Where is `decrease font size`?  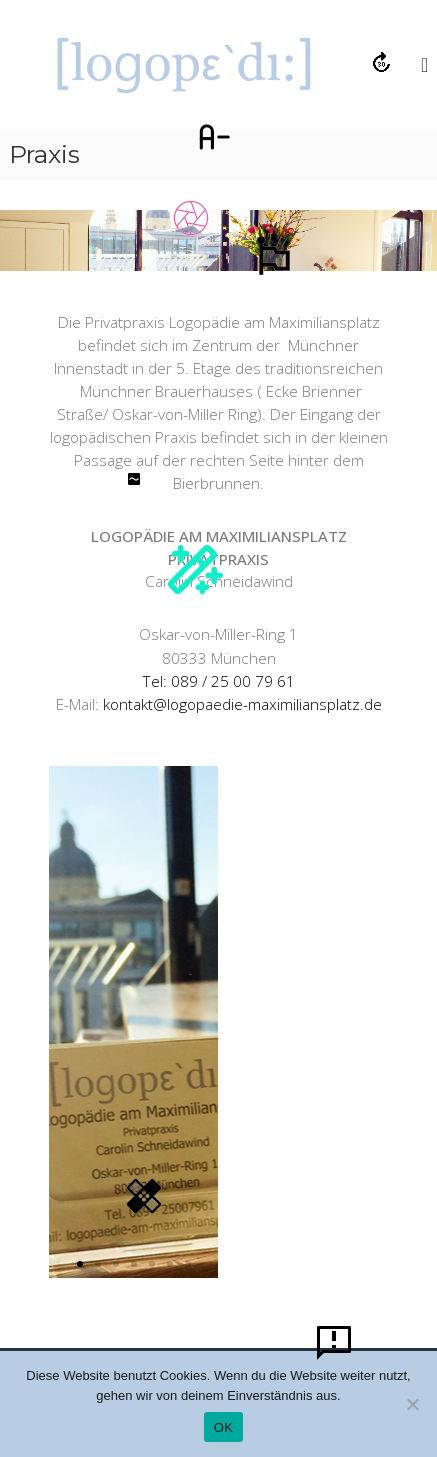
decrease font size is located at coordinates (214, 137).